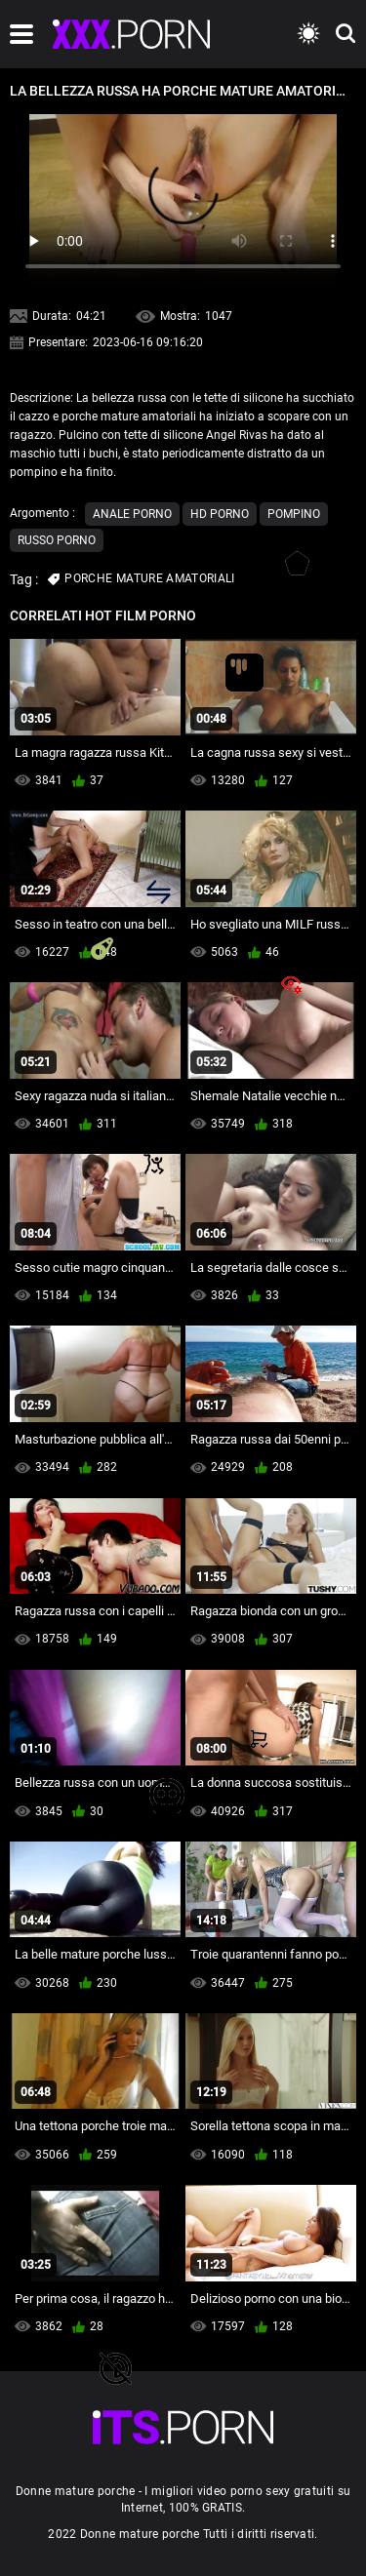 Image resolution: width=366 pixels, height=2576 pixels. What do you see at coordinates (259, 1739) in the screenshot?
I see `item successfully added to cart` at bounding box center [259, 1739].